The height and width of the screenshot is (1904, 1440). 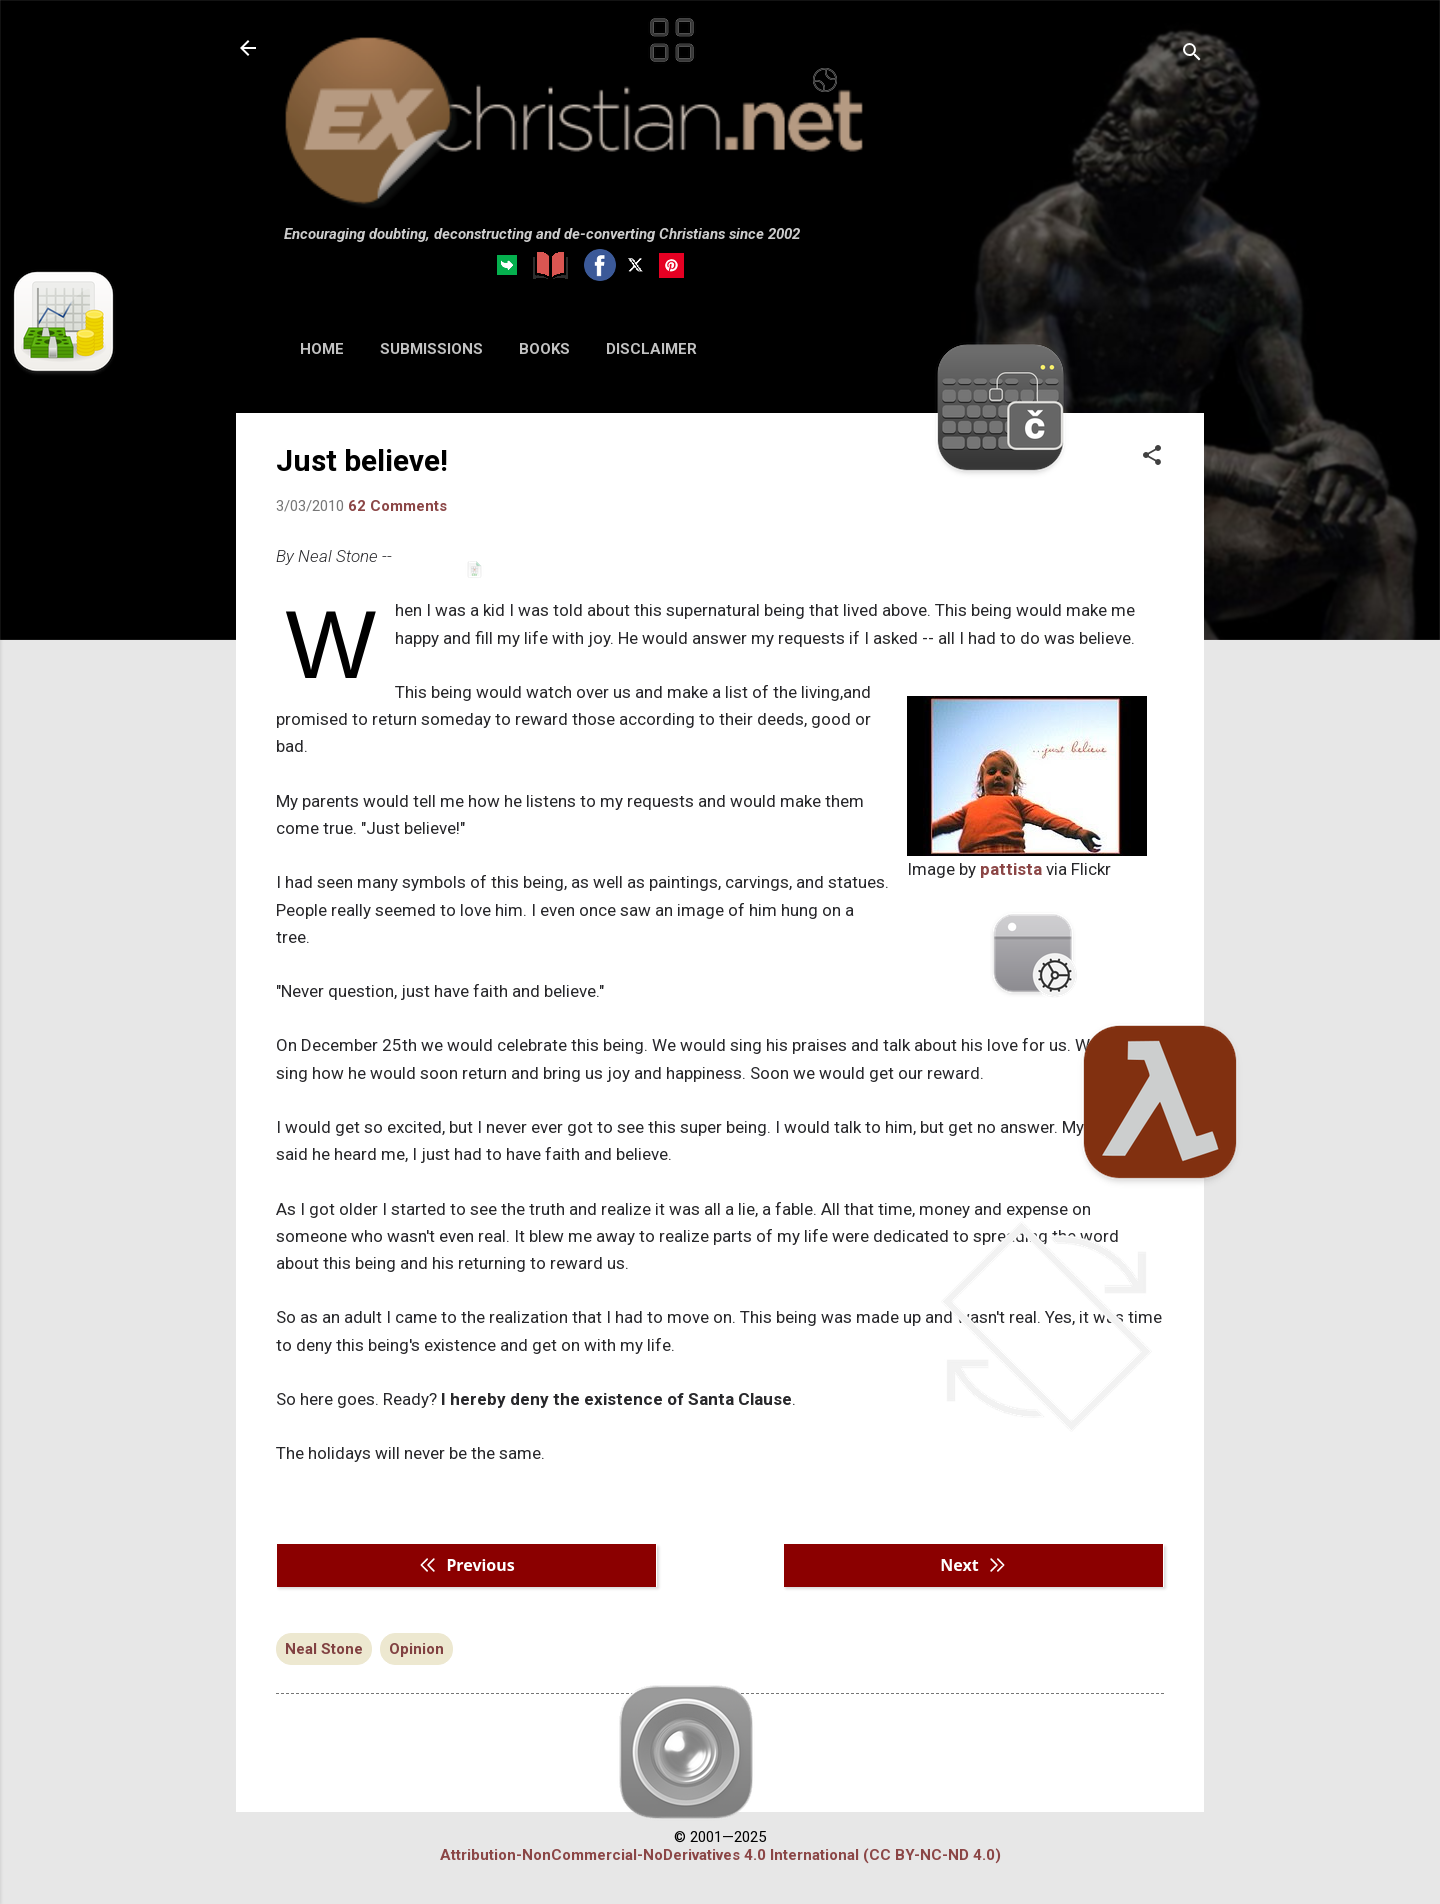 What do you see at coordinates (672, 40) in the screenshot?
I see `view all applications` at bounding box center [672, 40].